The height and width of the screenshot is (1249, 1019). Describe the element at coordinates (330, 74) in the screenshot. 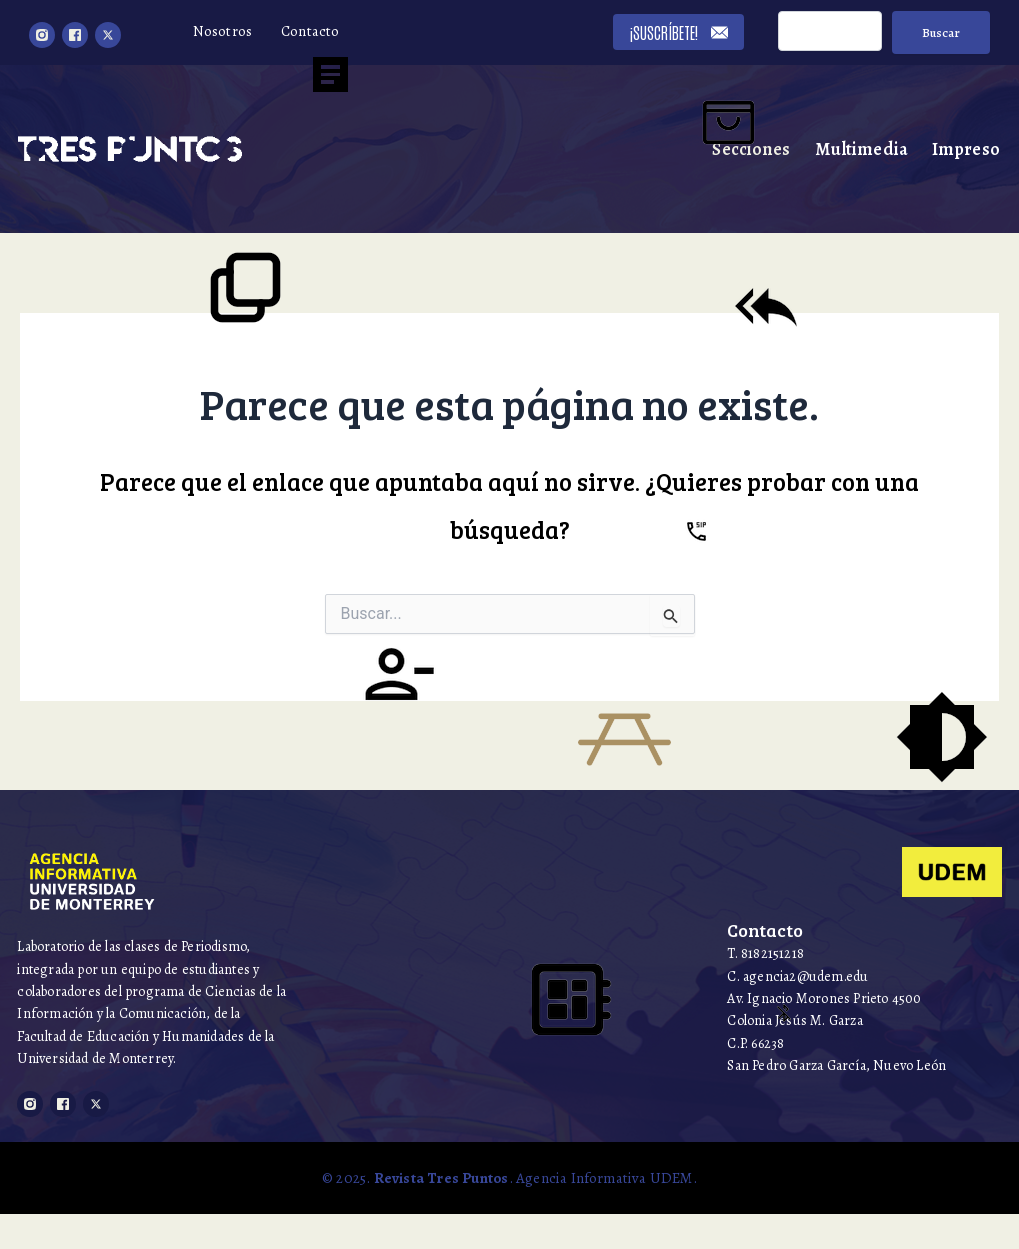

I see `view article or document` at that location.